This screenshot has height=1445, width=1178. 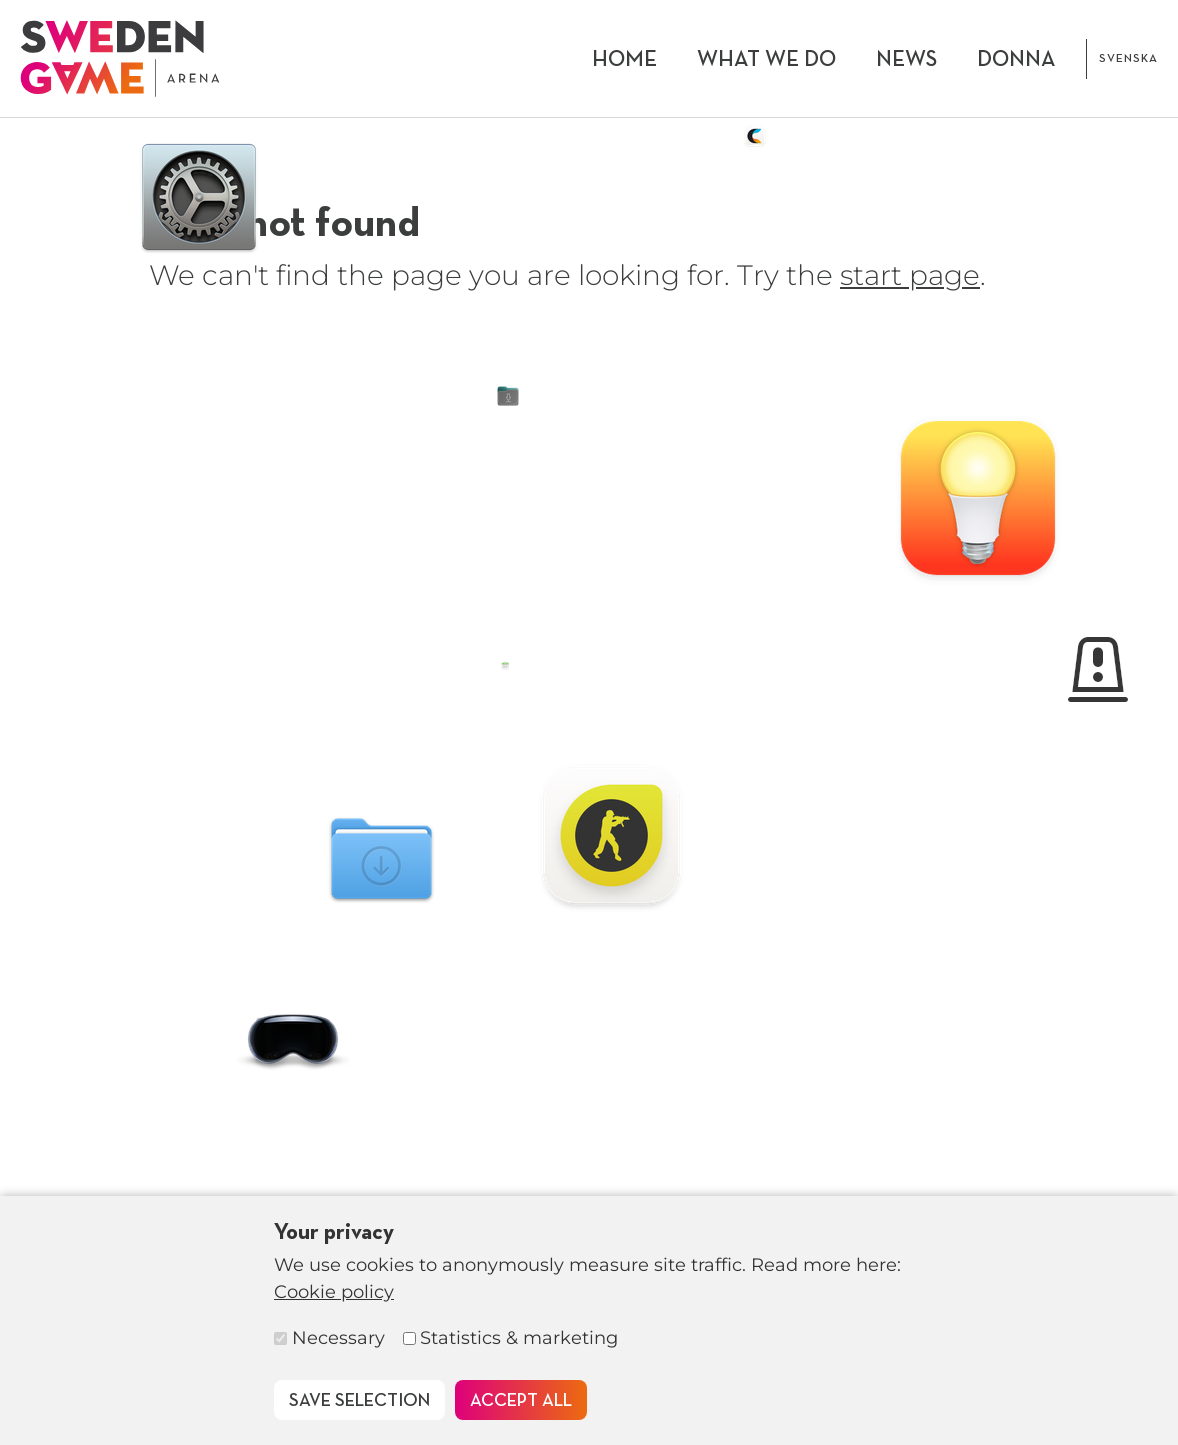 What do you see at coordinates (293, 1039) in the screenshot?
I see `apple vision pro headset device icon` at bounding box center [293, 1039].